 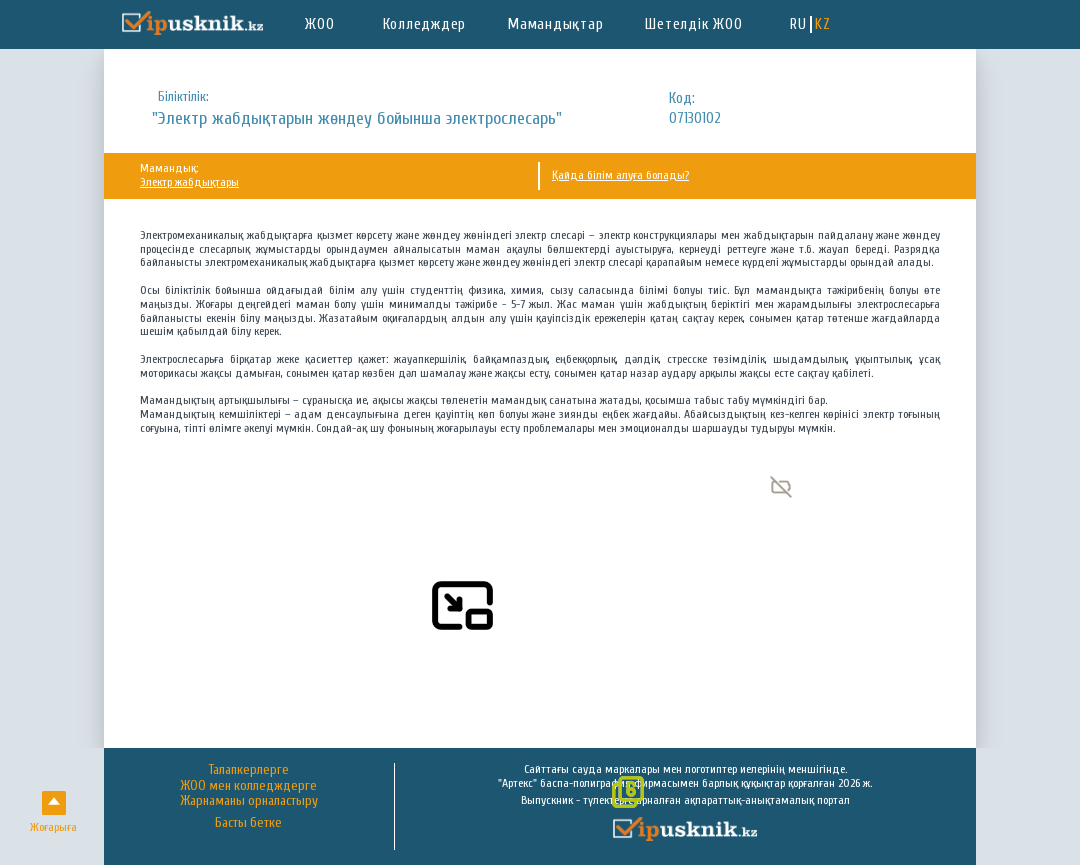 I want to click on enable picture-in-picture mode, so click(x=462, y=605).